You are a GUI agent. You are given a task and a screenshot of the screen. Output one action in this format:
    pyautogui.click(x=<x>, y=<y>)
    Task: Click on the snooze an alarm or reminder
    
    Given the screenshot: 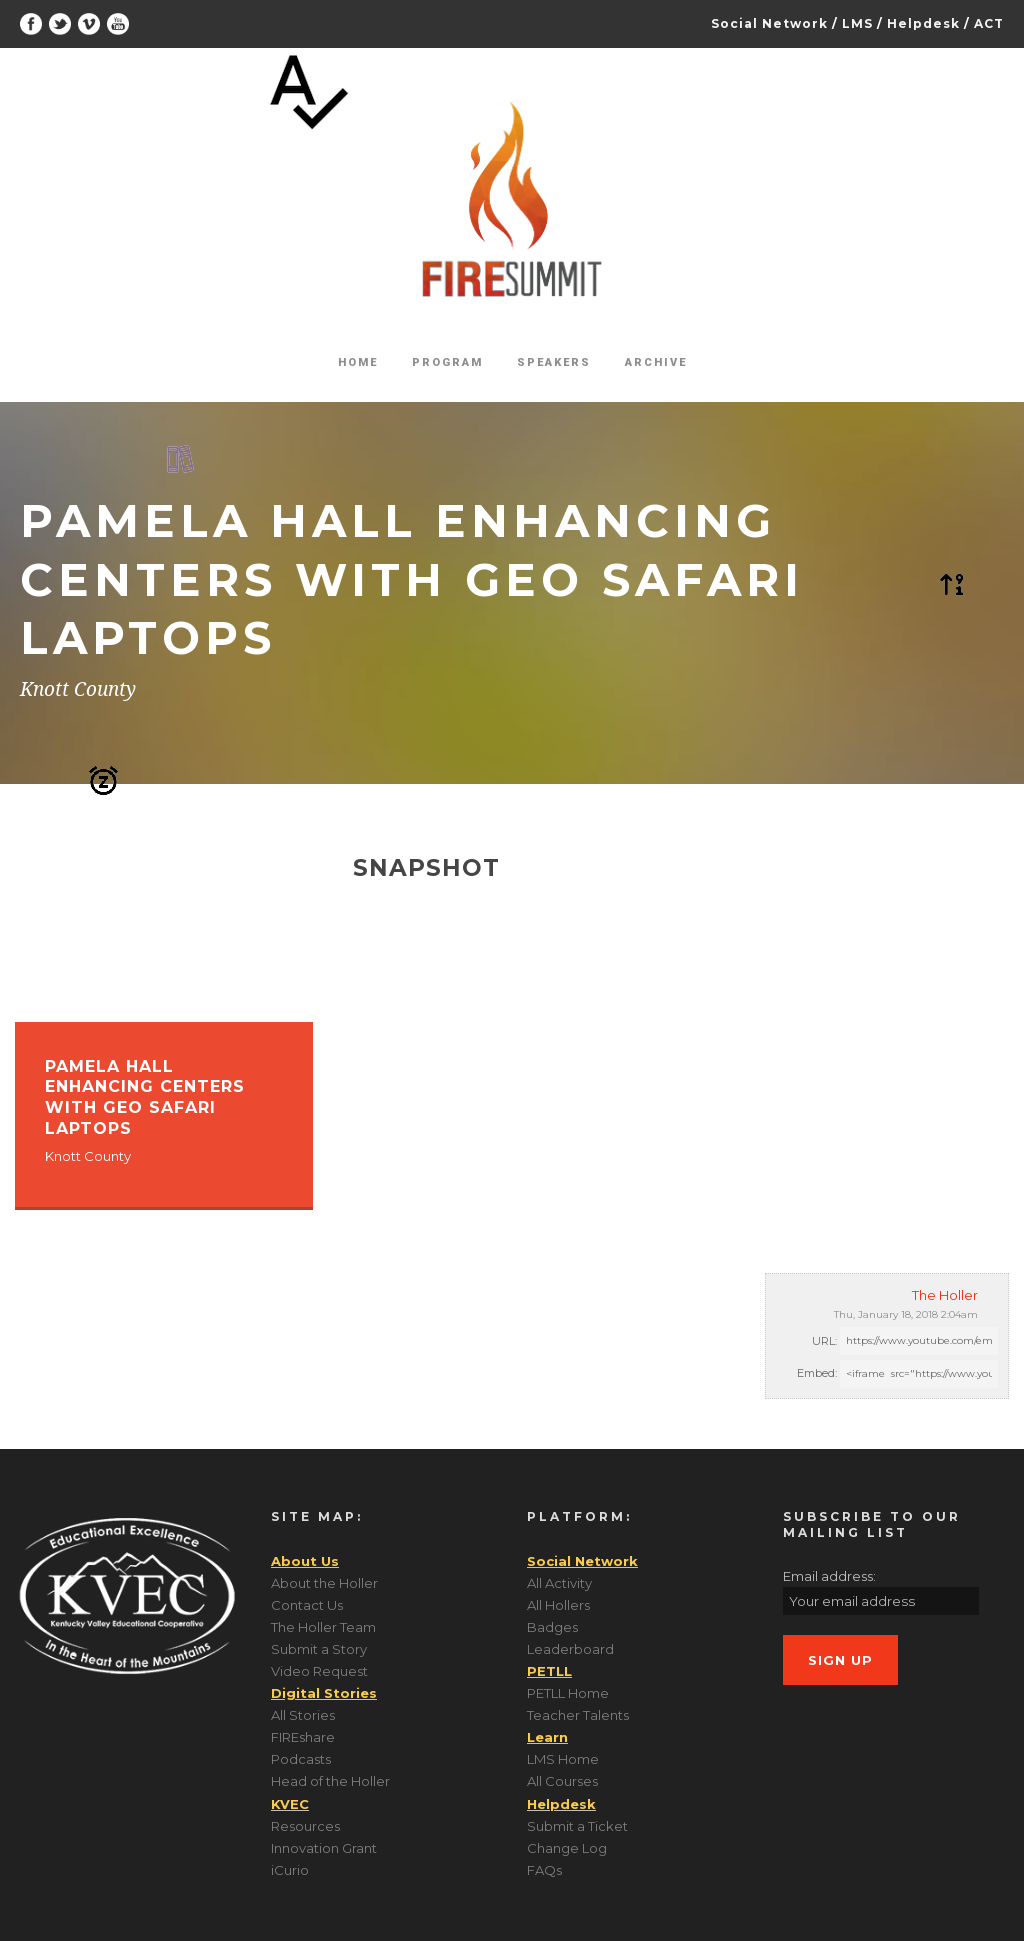 What is the action you would take?
    pyautogui.click(x=103, y=780)
    